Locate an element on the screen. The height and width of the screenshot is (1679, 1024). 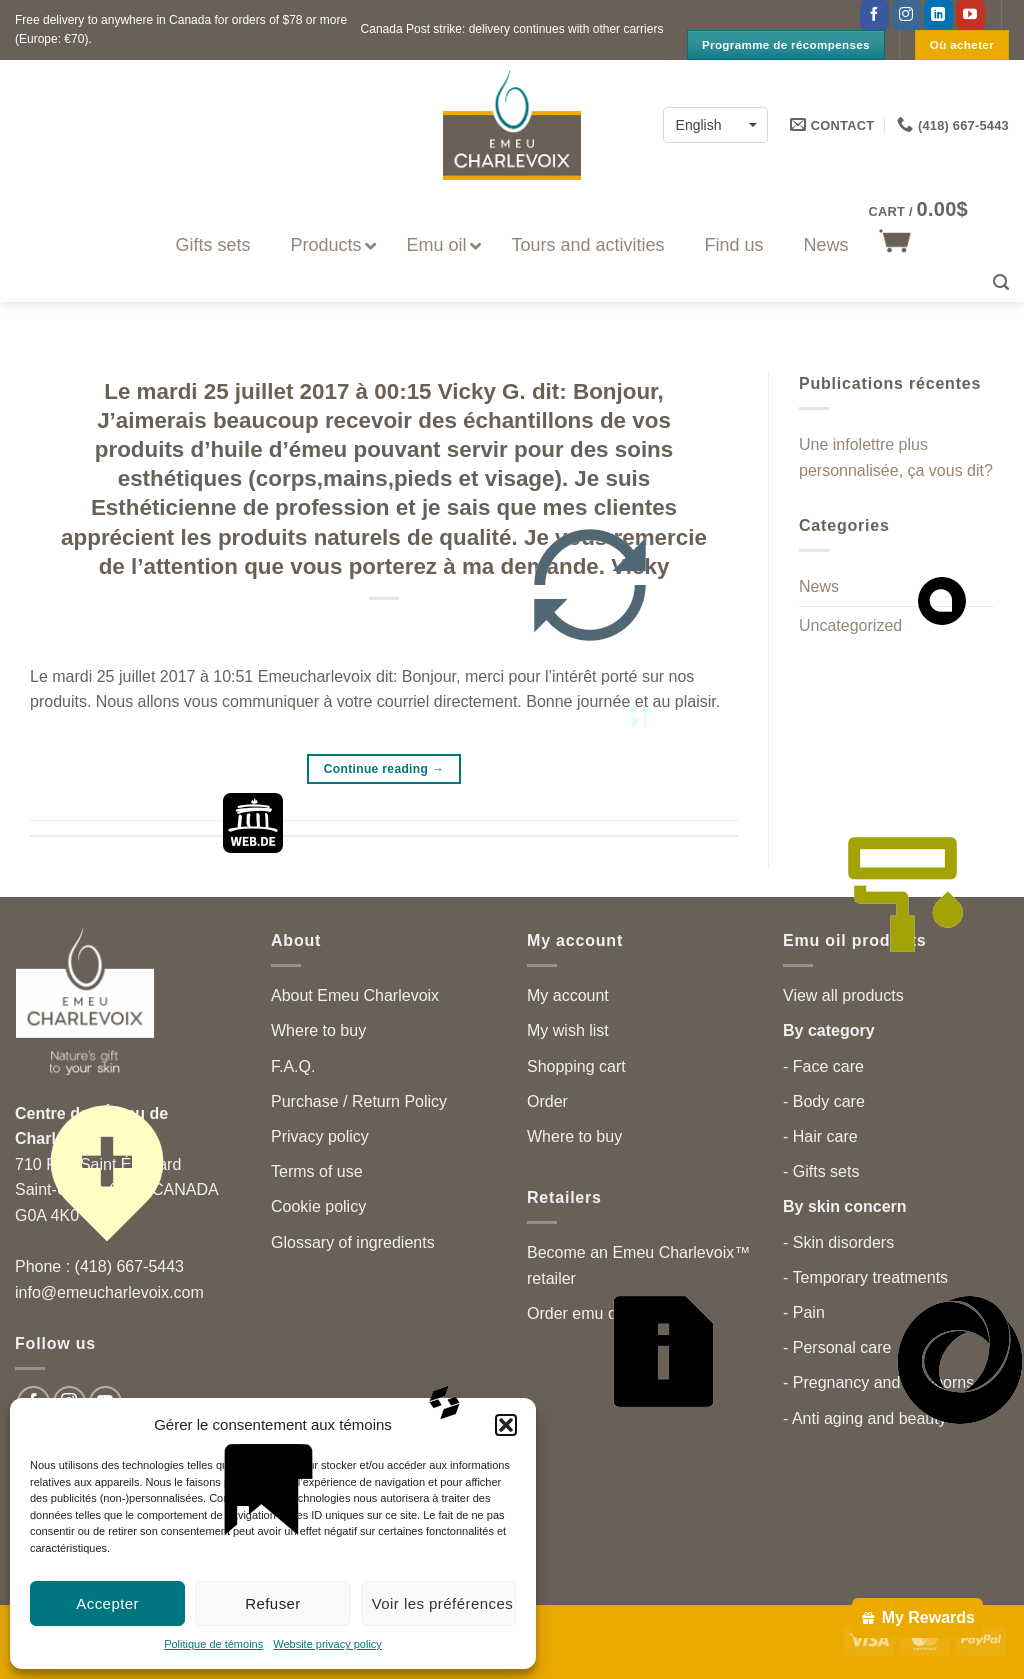
sort numbers in descending order is located at coordinates (638, 716).